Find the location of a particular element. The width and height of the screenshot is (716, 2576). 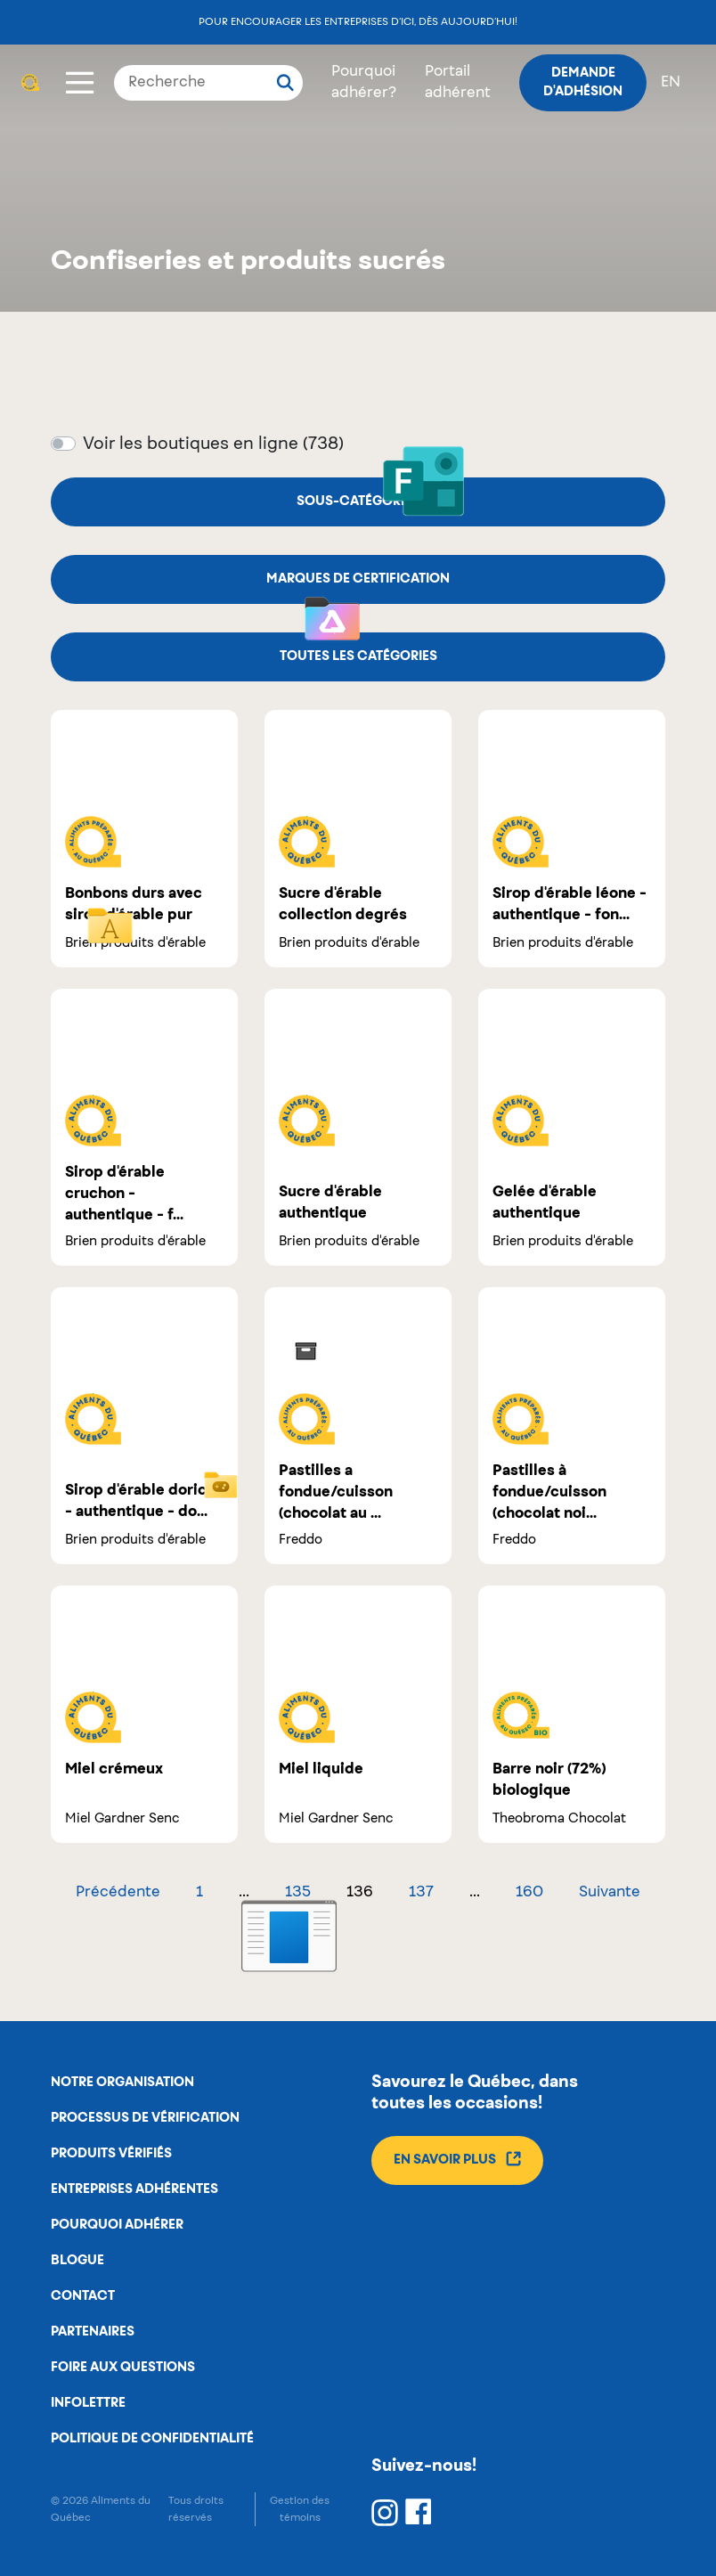

open microsoft forms app is located at coordinates (423, 481).